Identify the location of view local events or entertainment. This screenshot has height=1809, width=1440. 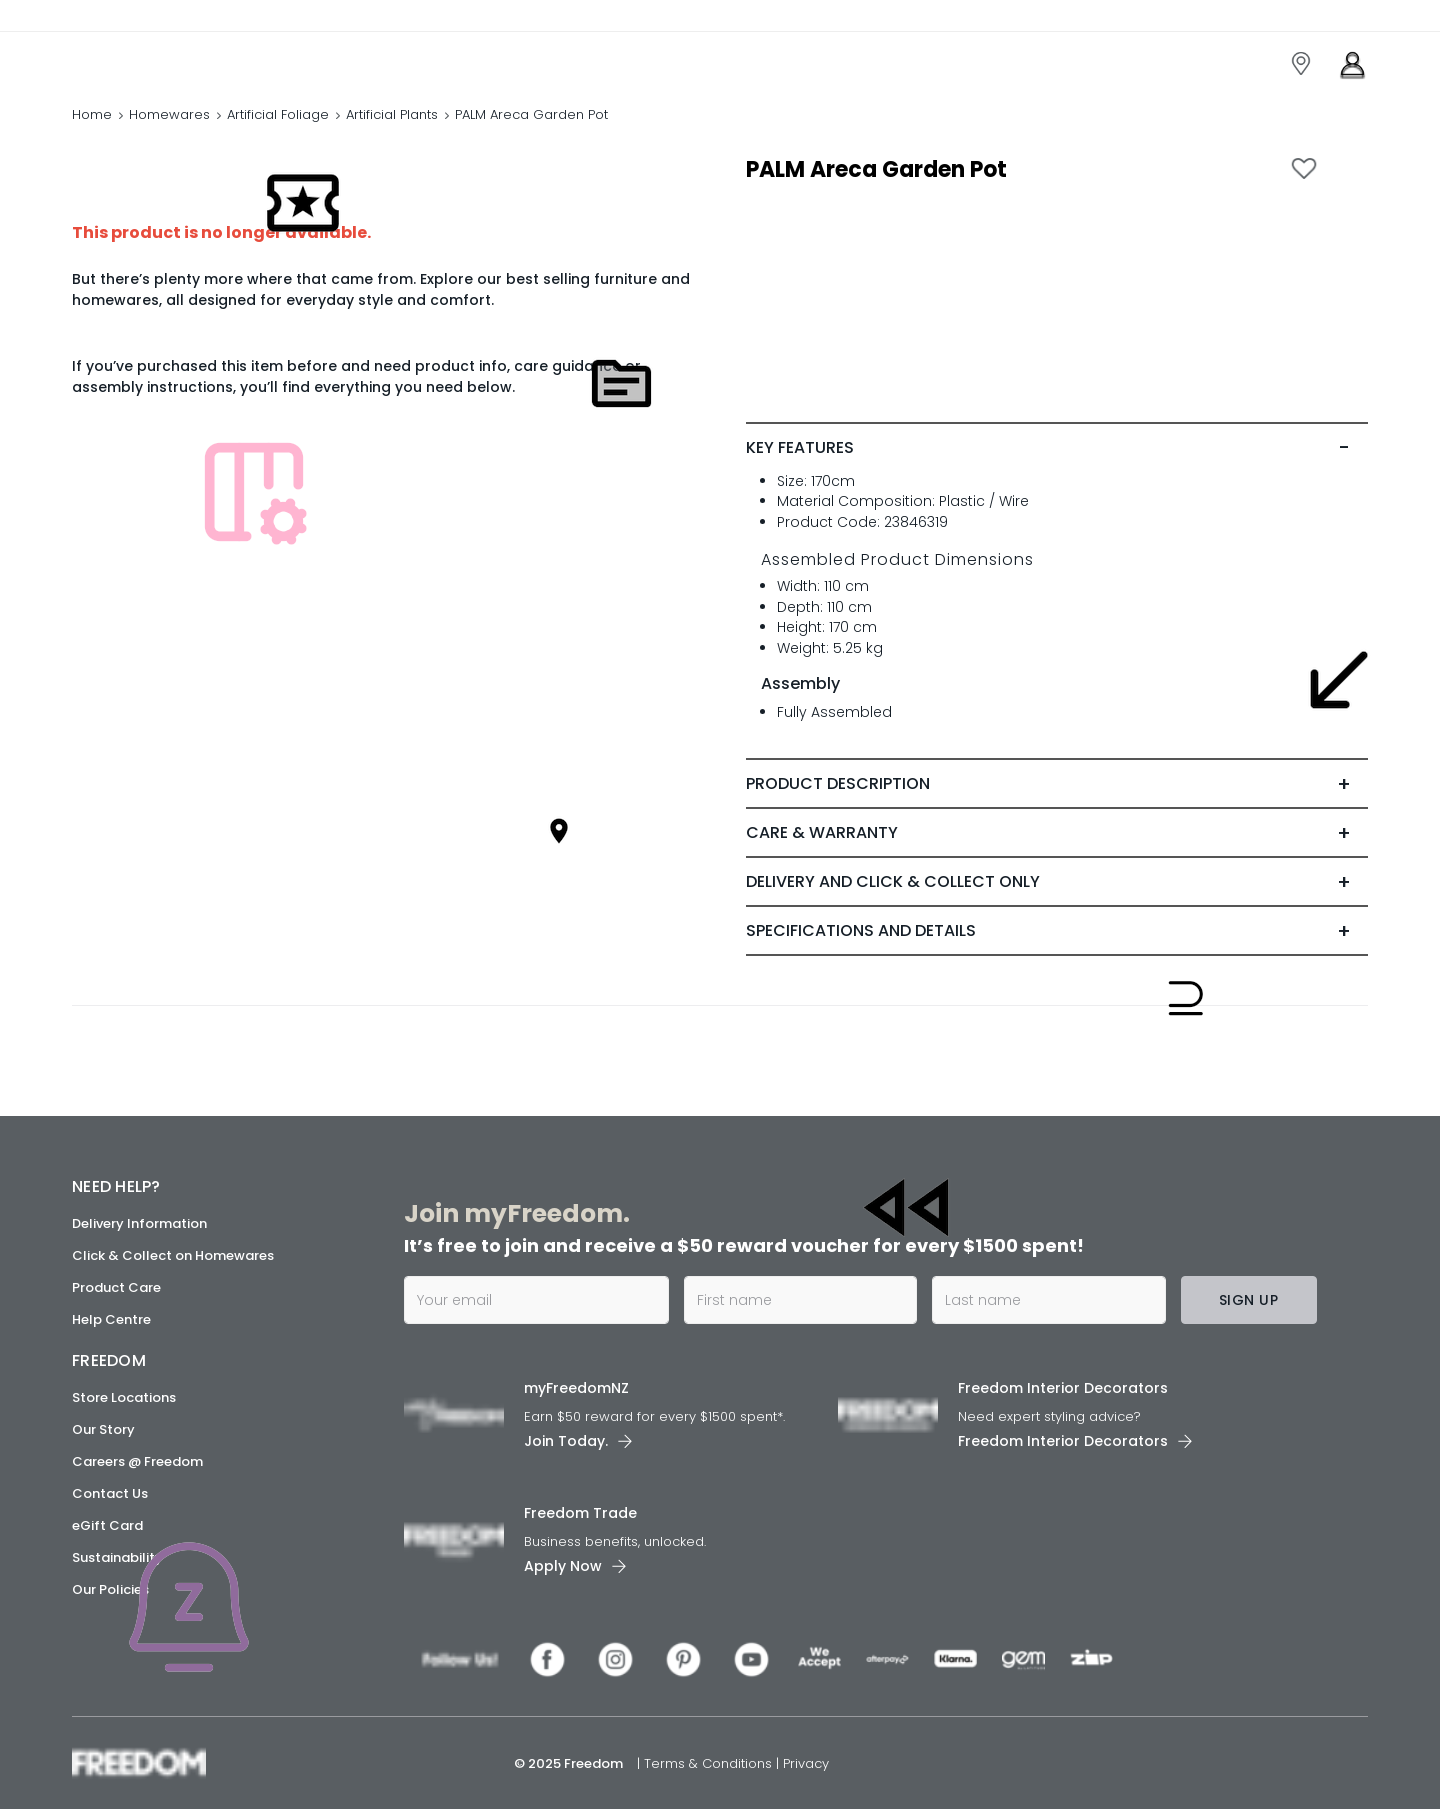
(303, 203).